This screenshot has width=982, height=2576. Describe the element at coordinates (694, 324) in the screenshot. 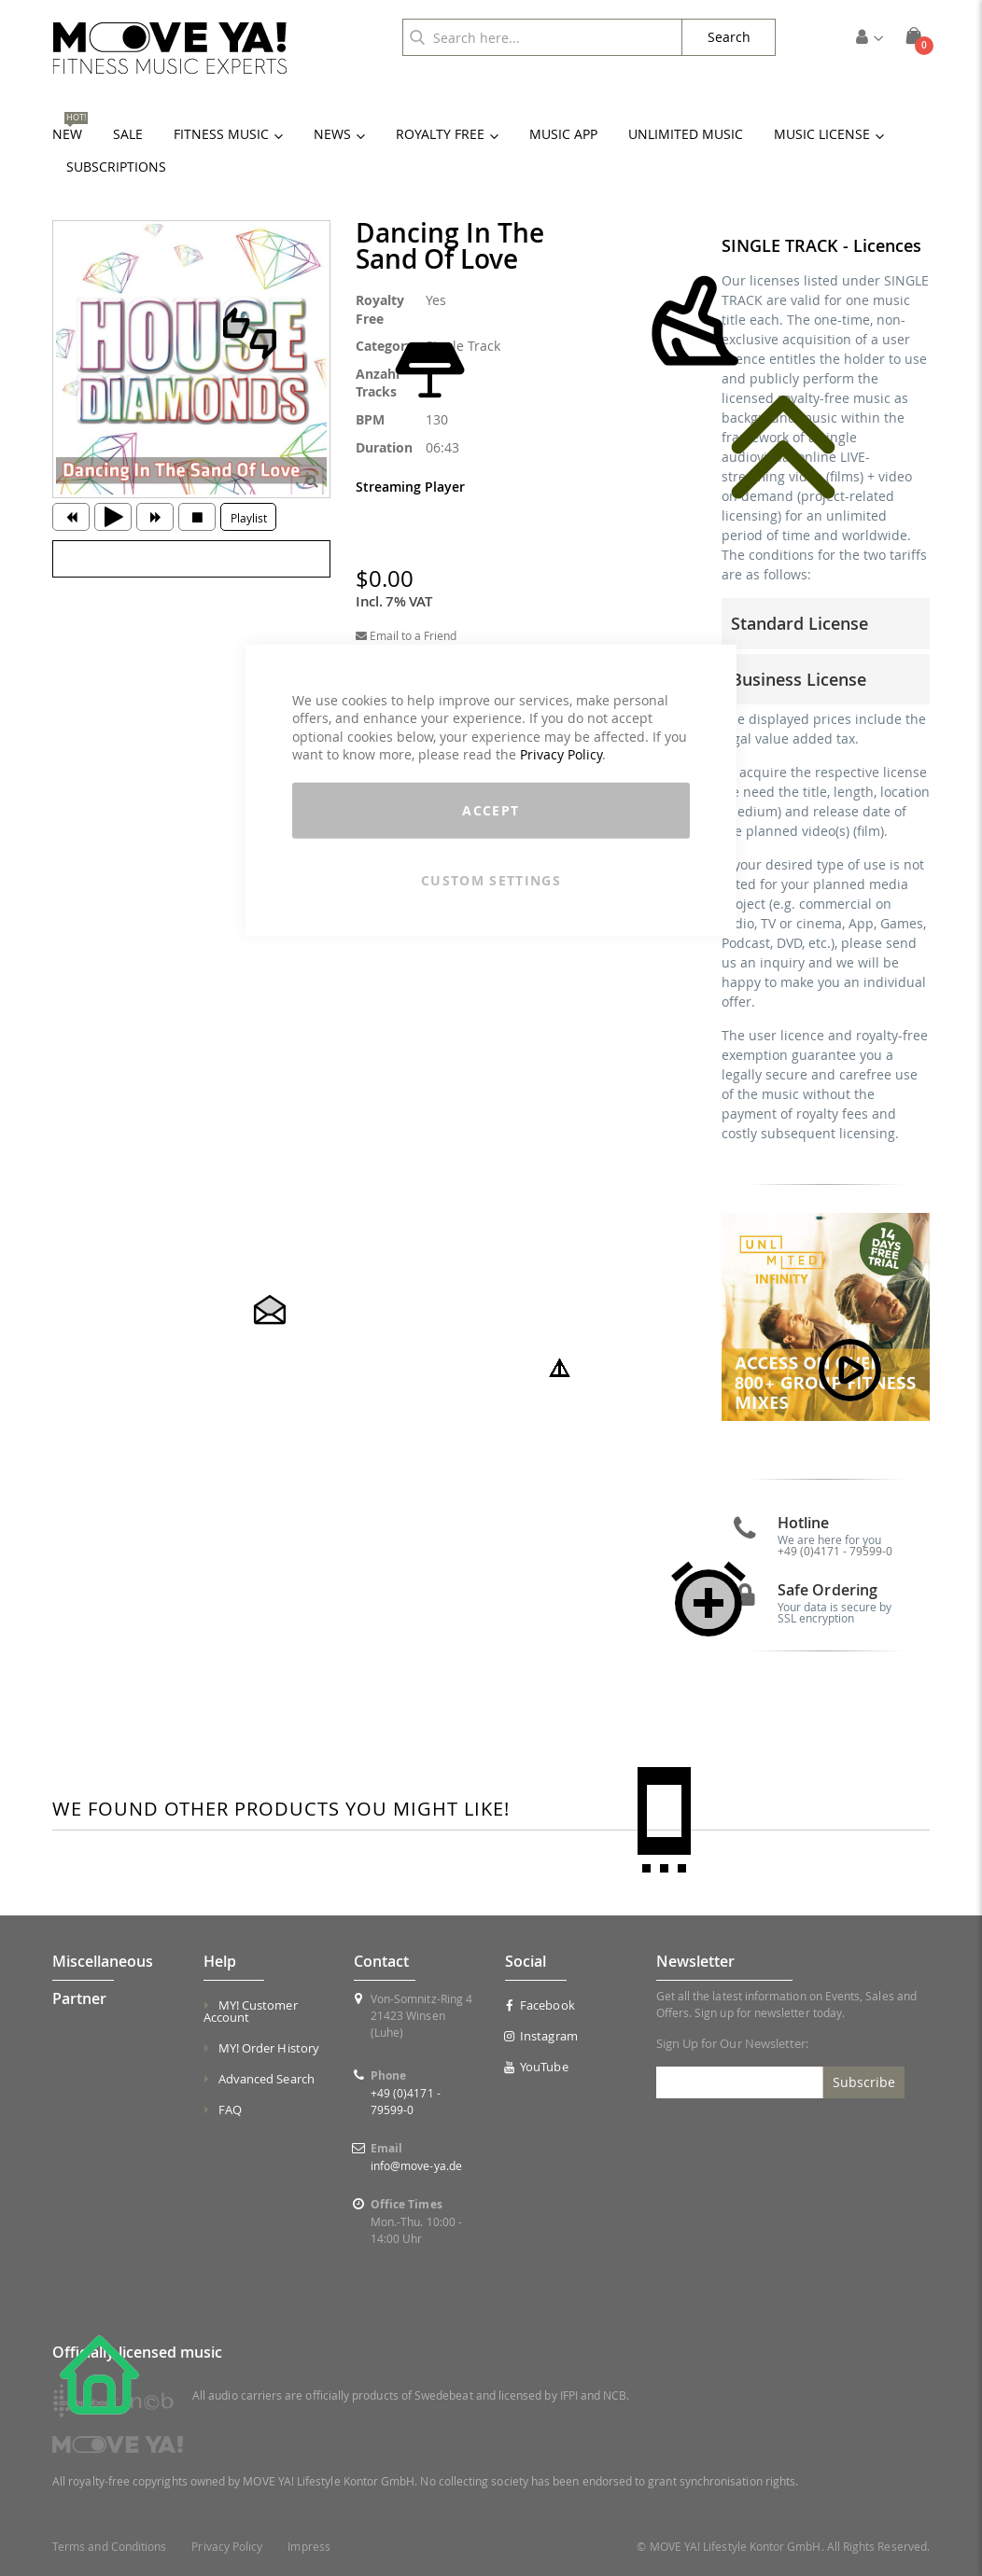

I see `clear cache or temporary files` at that location.